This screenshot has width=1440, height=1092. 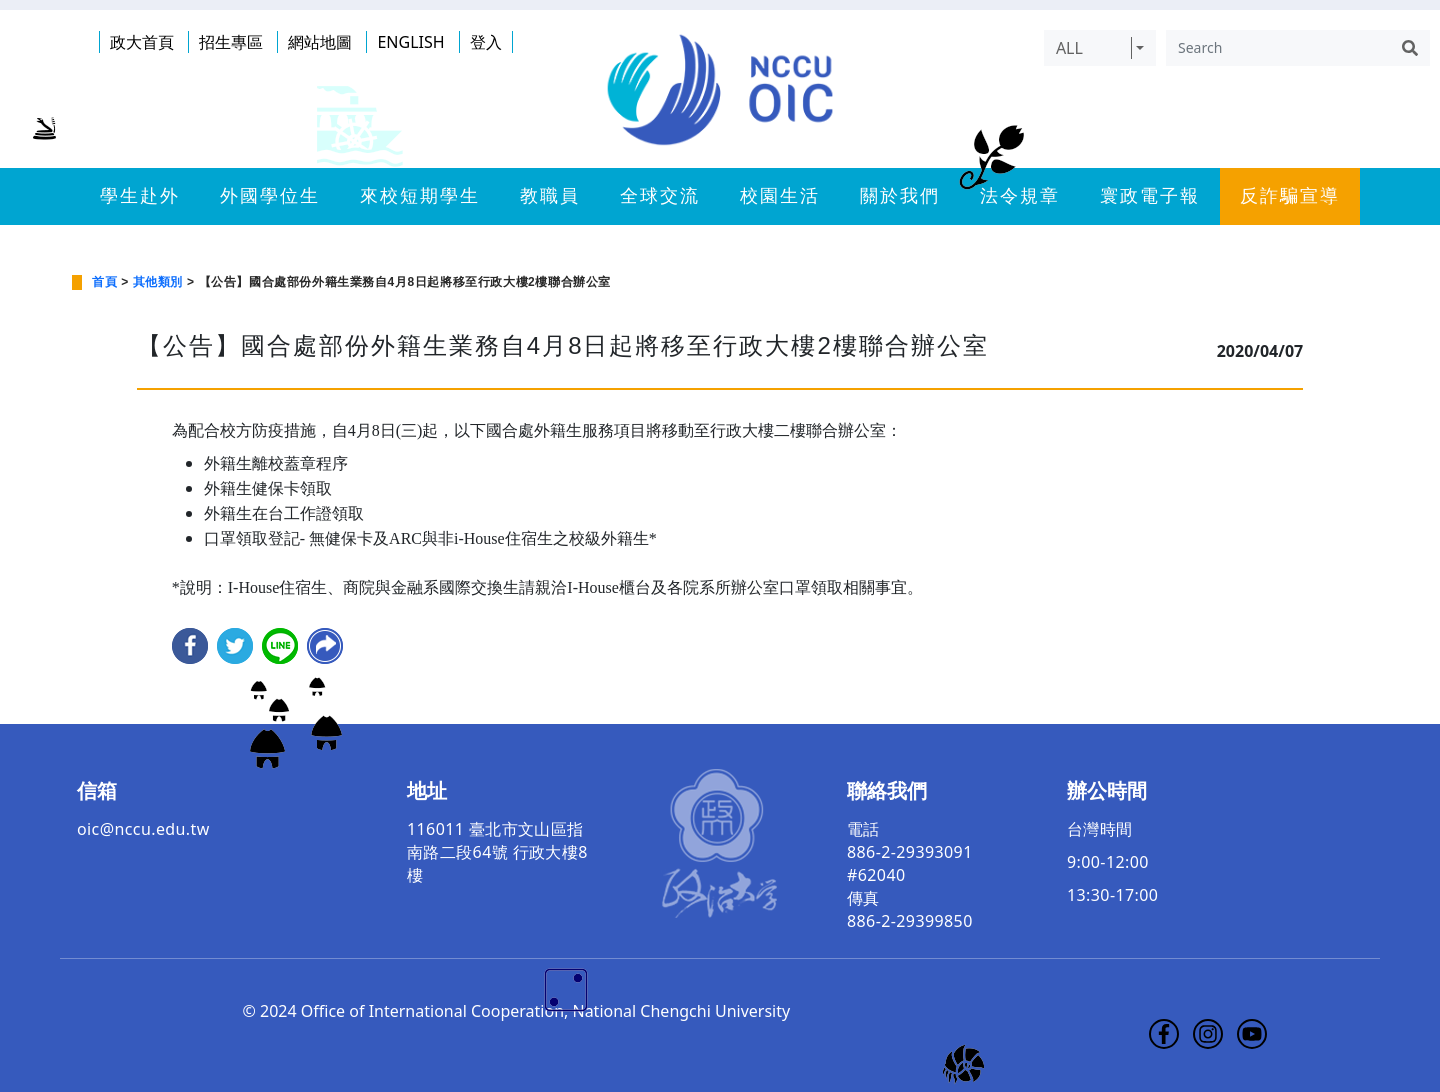 I want to click on view village or settlement on map, so click(x=296, y=723).